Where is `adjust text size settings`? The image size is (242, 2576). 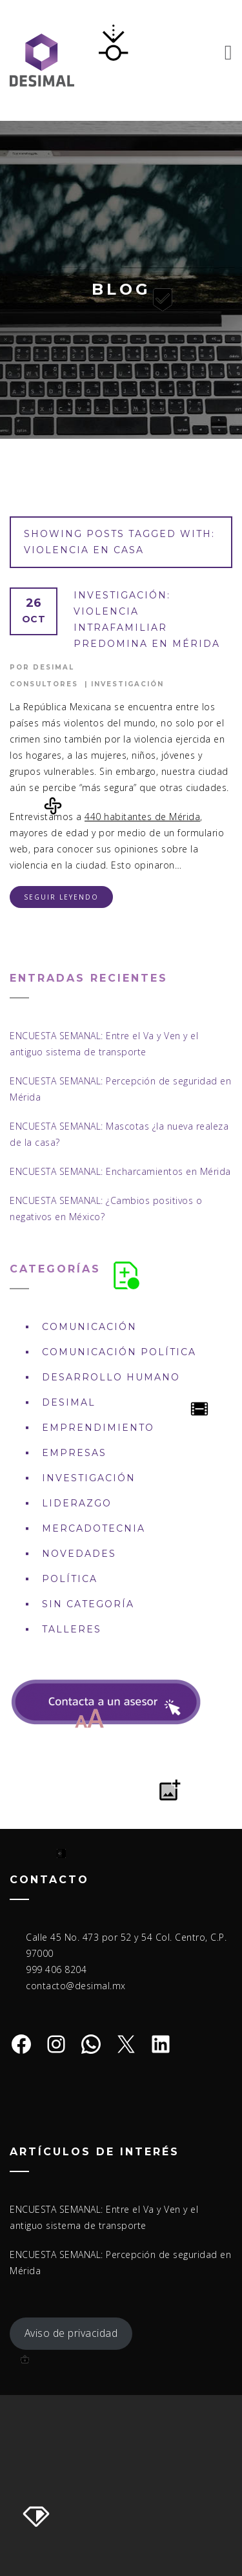 adjust text size settings is located at coordinates (89, 1717).